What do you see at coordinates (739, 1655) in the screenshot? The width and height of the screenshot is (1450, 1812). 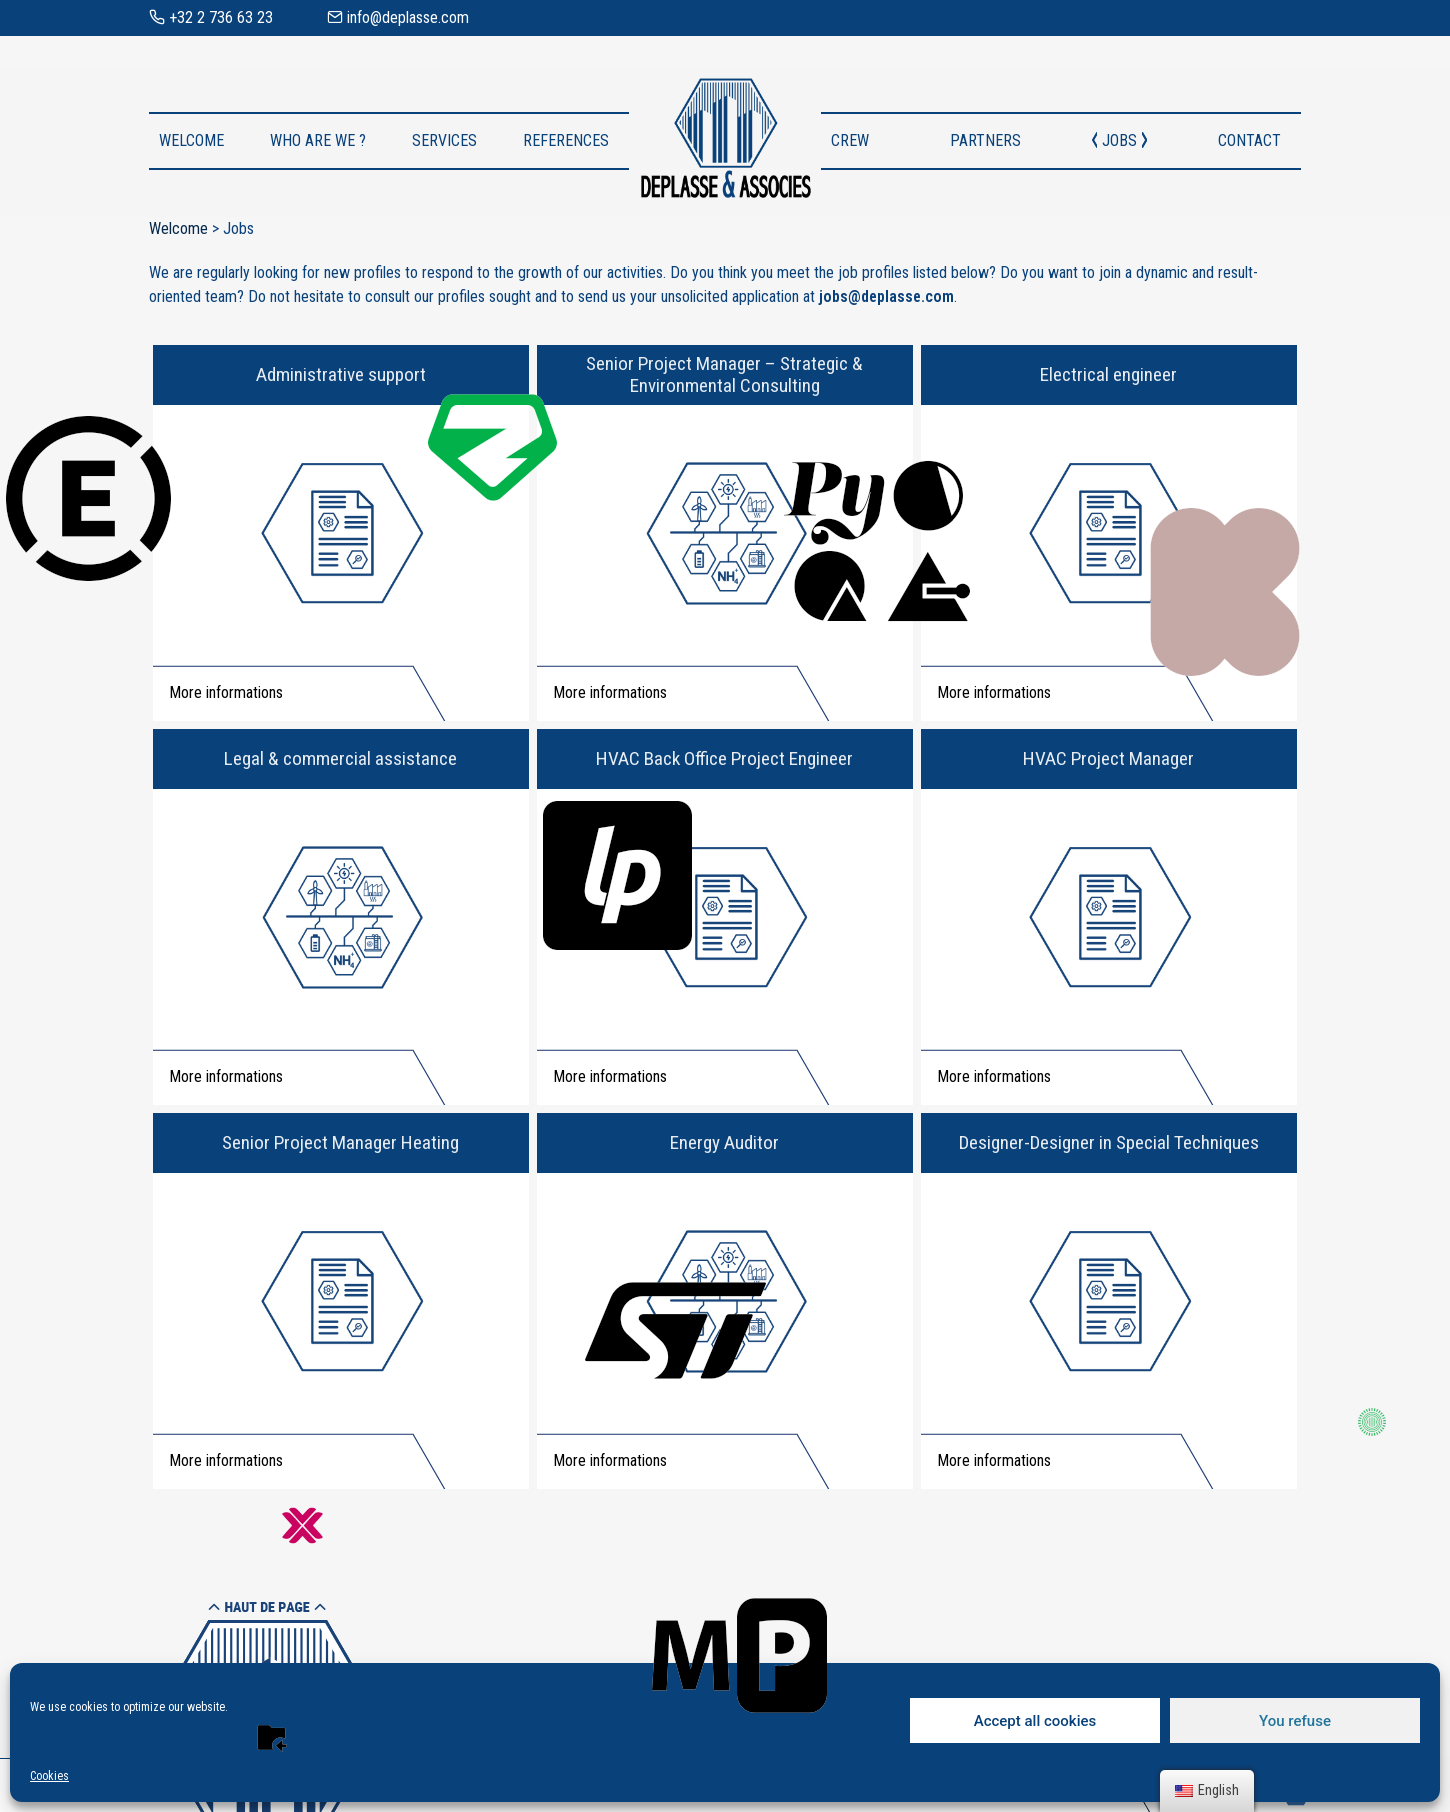 I see `macports package manager logo` at bounding box center [739, 1655].